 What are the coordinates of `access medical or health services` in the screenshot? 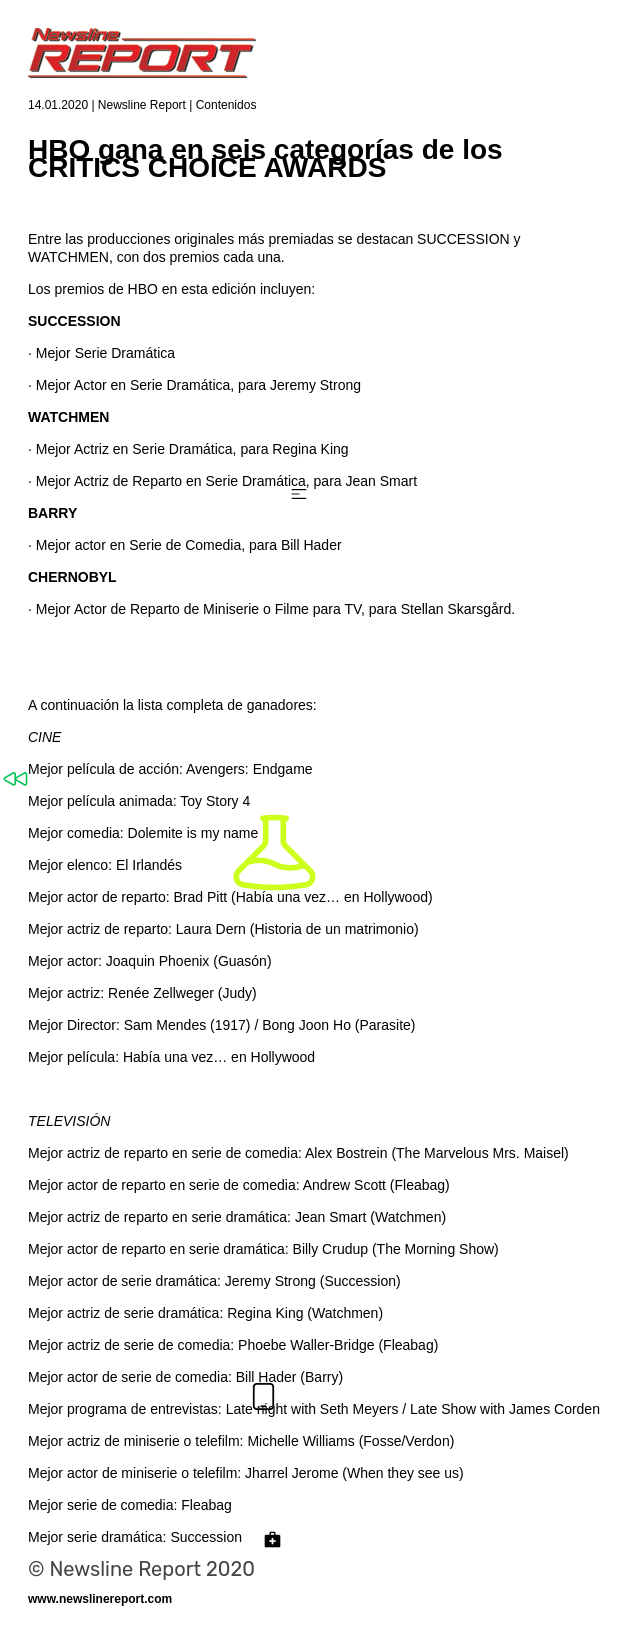 It's located at (272, 1539).